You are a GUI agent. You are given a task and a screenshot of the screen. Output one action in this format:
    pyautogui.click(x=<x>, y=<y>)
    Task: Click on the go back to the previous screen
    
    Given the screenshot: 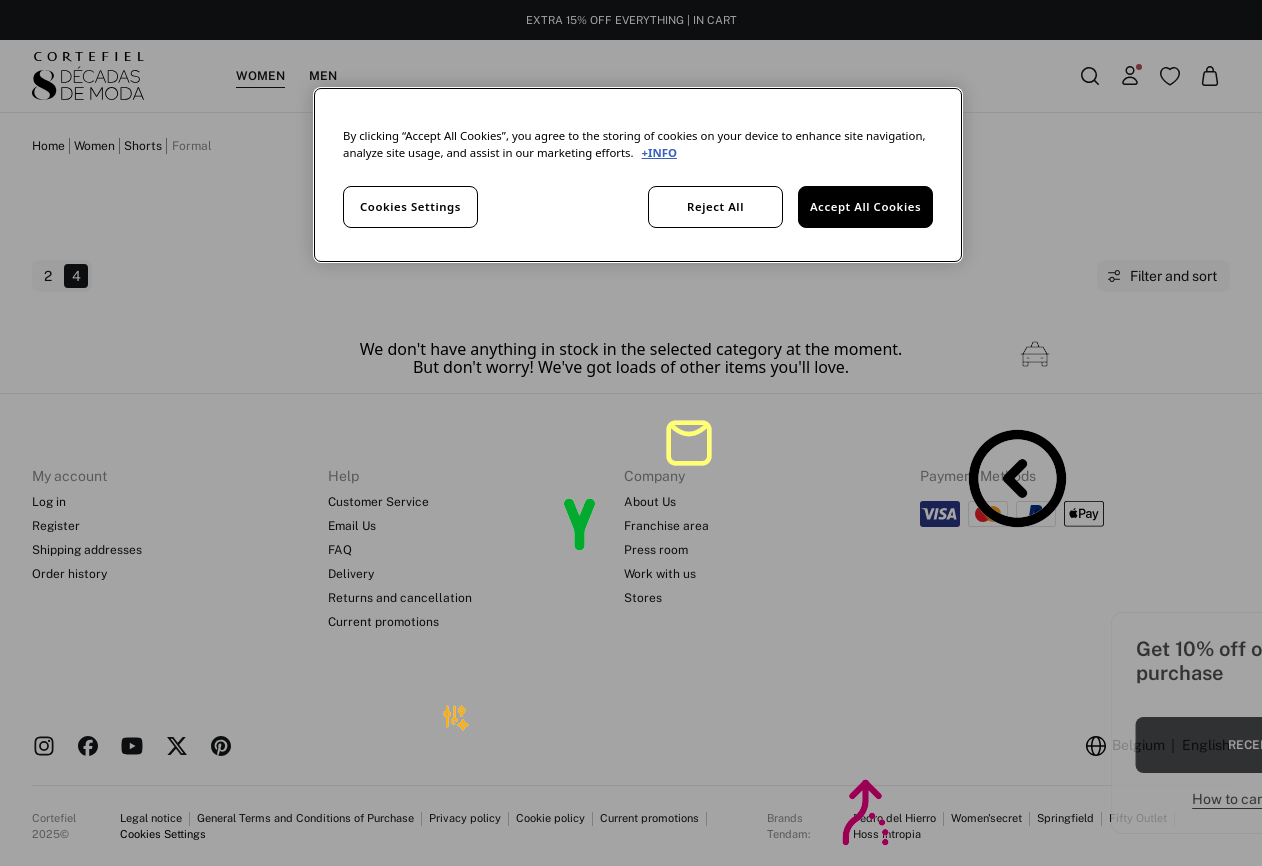 What is the action you would take?
    pyautogui.click(x=1017, y=478)
    